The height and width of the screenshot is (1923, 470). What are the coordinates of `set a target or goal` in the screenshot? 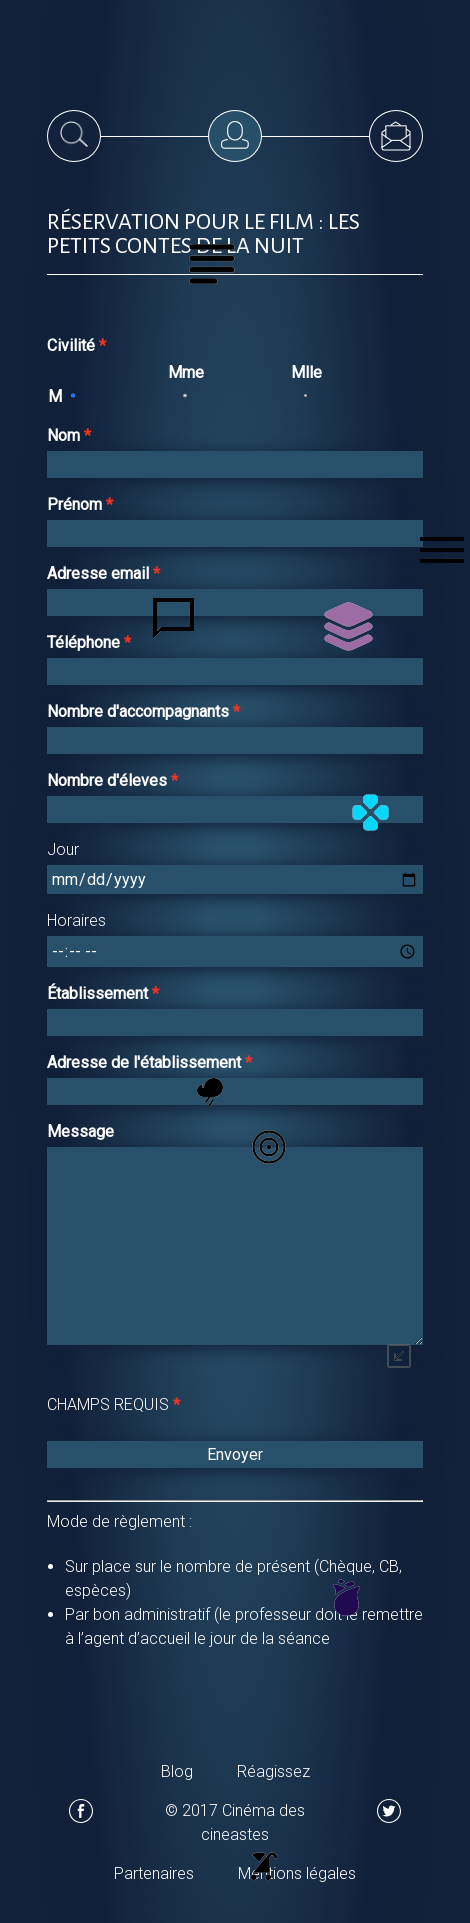 It's located at (269, 1147).